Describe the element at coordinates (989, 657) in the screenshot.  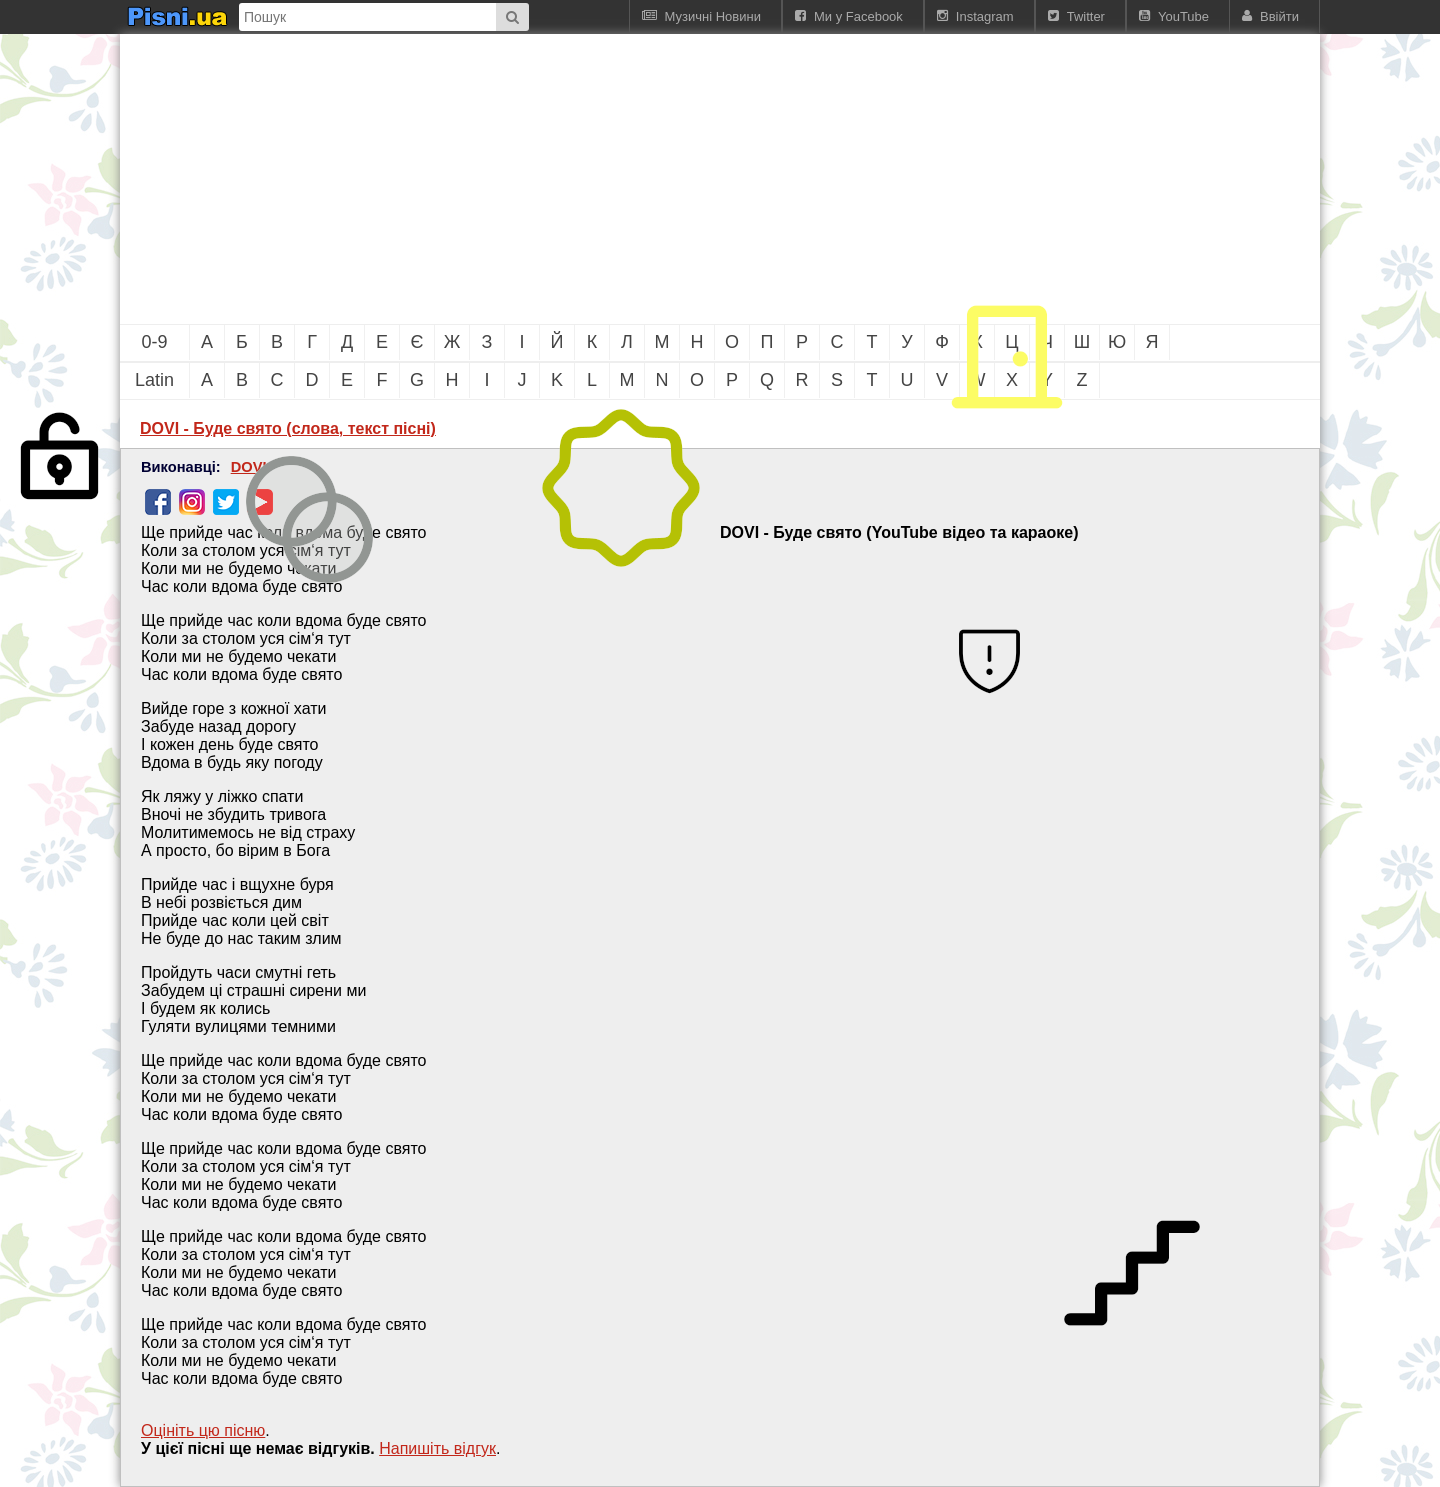
I see `security warning or potential threat detected` at that location.